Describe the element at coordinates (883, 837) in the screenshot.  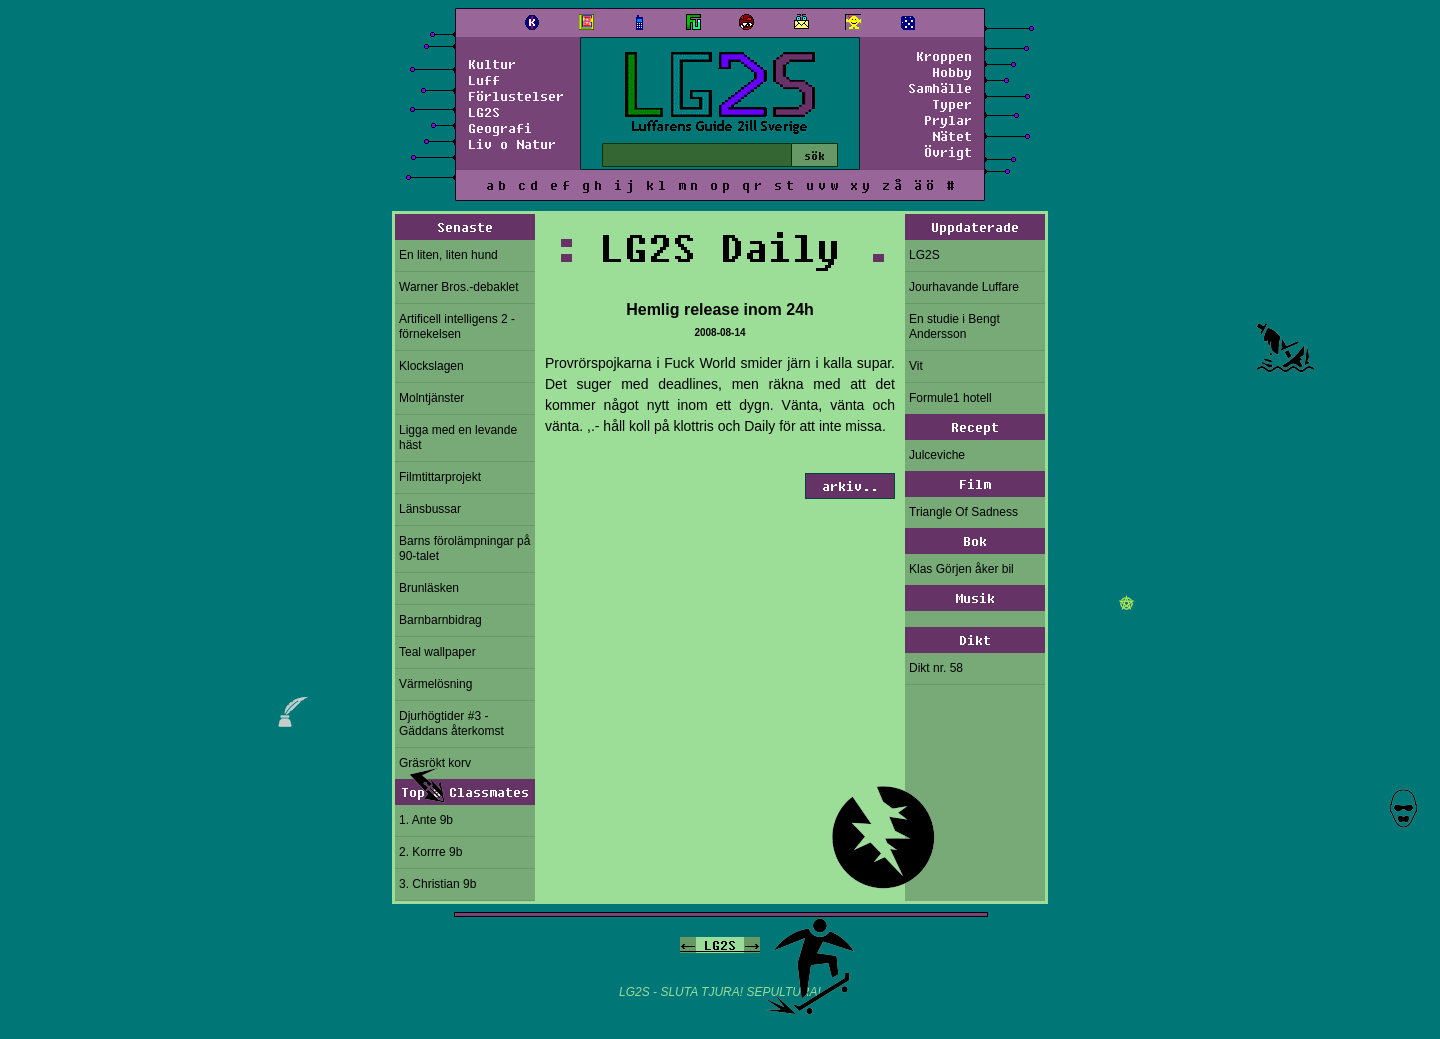
I see `indicates corrupted or damaged disc media` at that location.